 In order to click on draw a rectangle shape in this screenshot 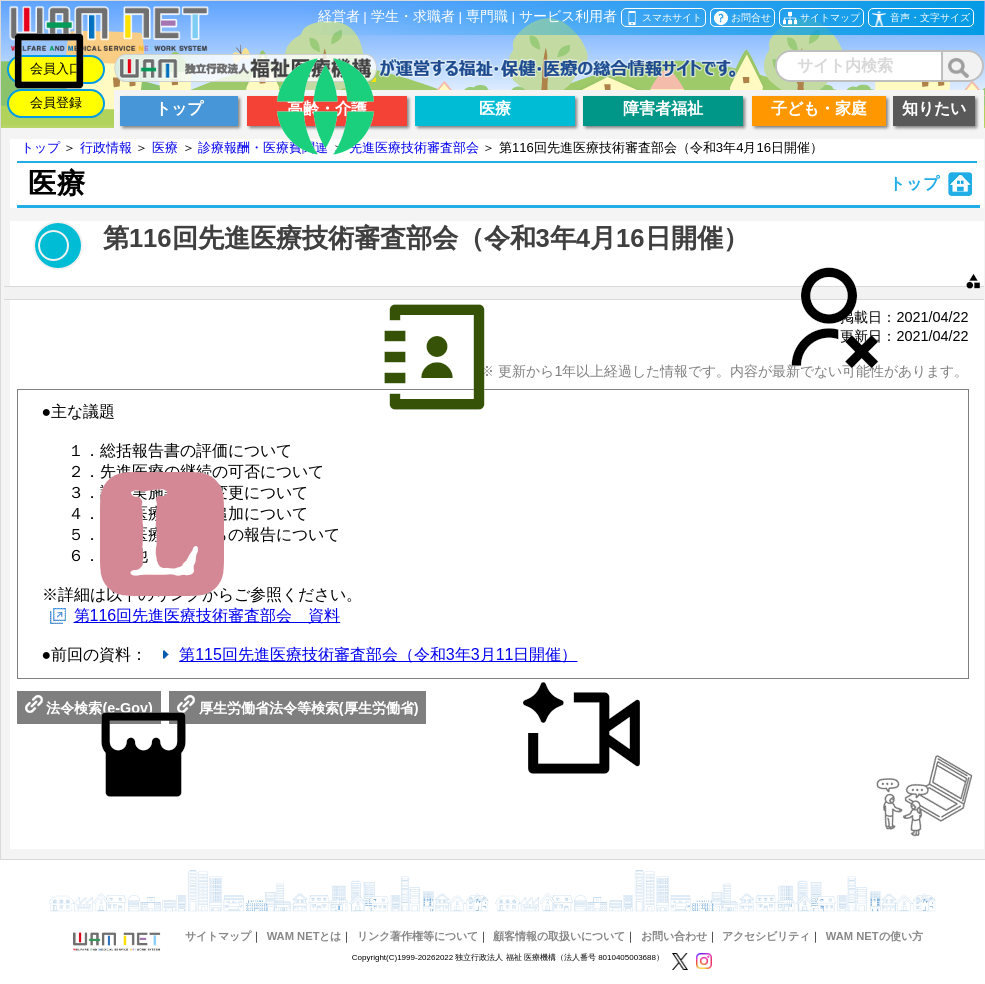, I will do `click(49, 61)`.